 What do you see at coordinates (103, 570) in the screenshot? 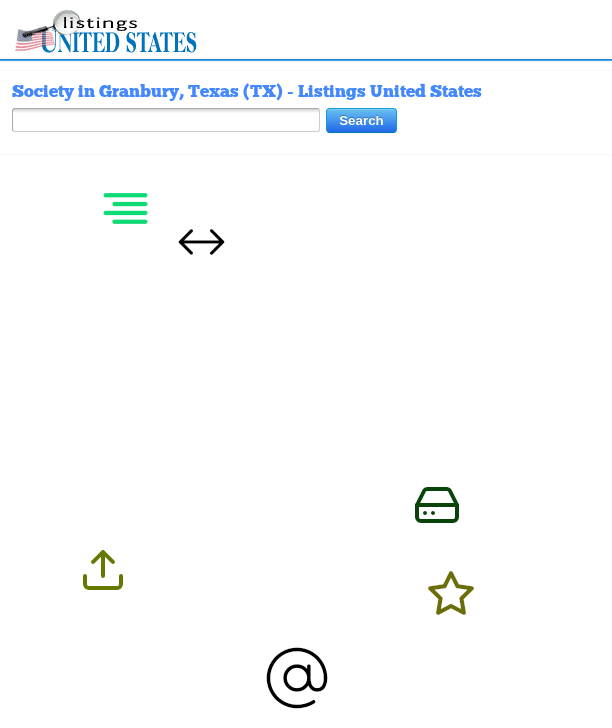
I see `upload a file or document` at bounding box center [103, 570].